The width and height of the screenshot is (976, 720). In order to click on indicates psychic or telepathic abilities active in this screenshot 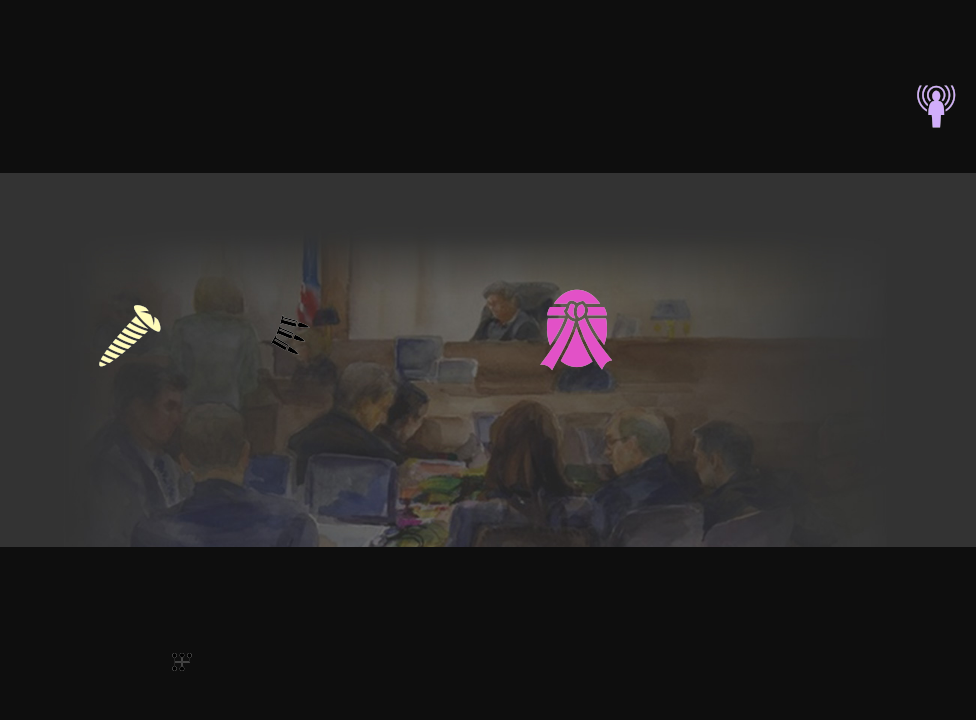, I will do `click(936, 106)`.